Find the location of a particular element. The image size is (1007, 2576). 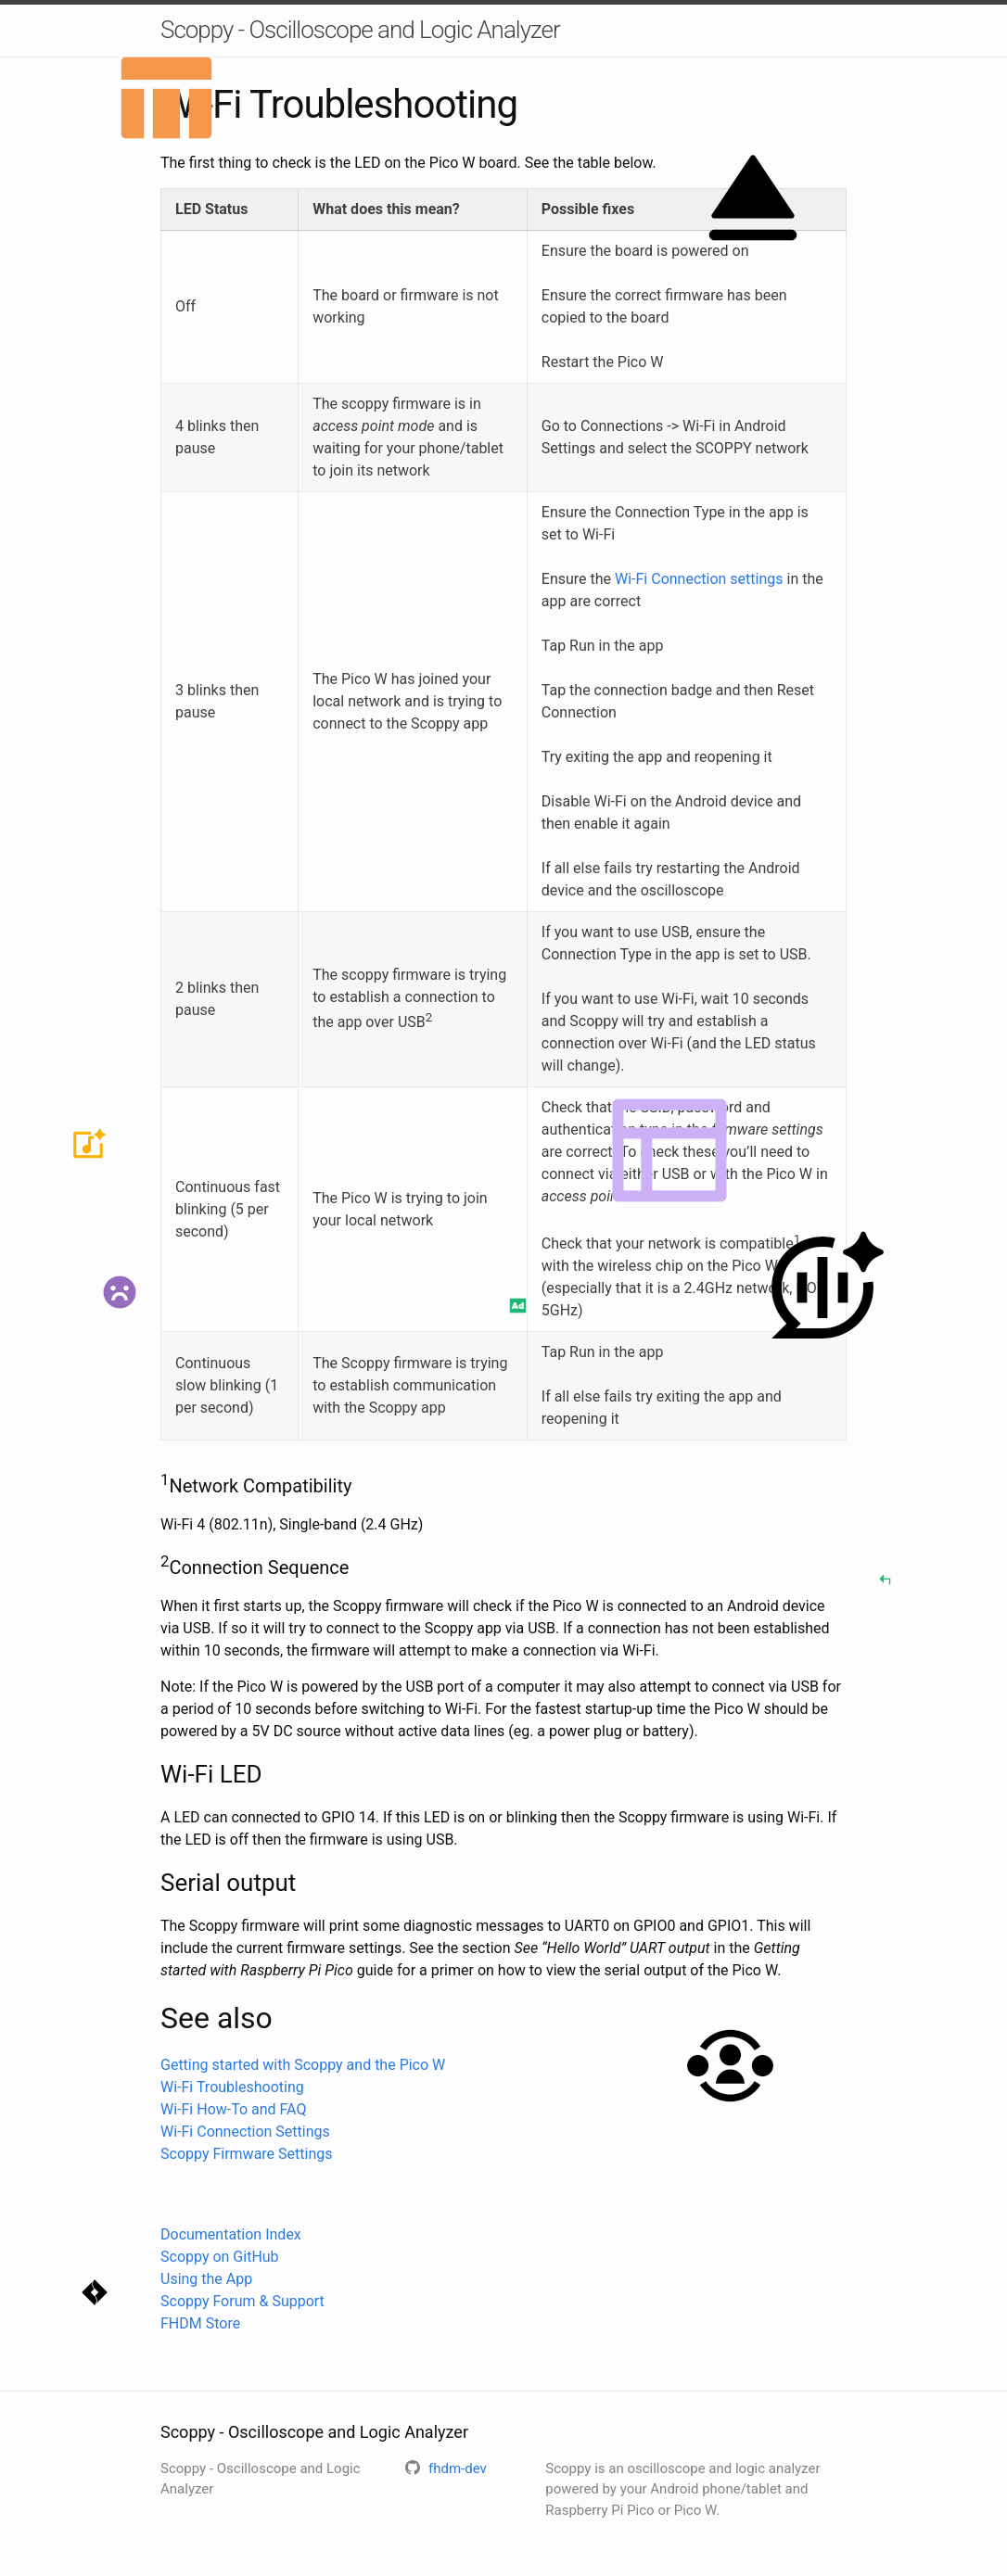

ai-powered music or audio generation is located at coordinates (88, 1145).